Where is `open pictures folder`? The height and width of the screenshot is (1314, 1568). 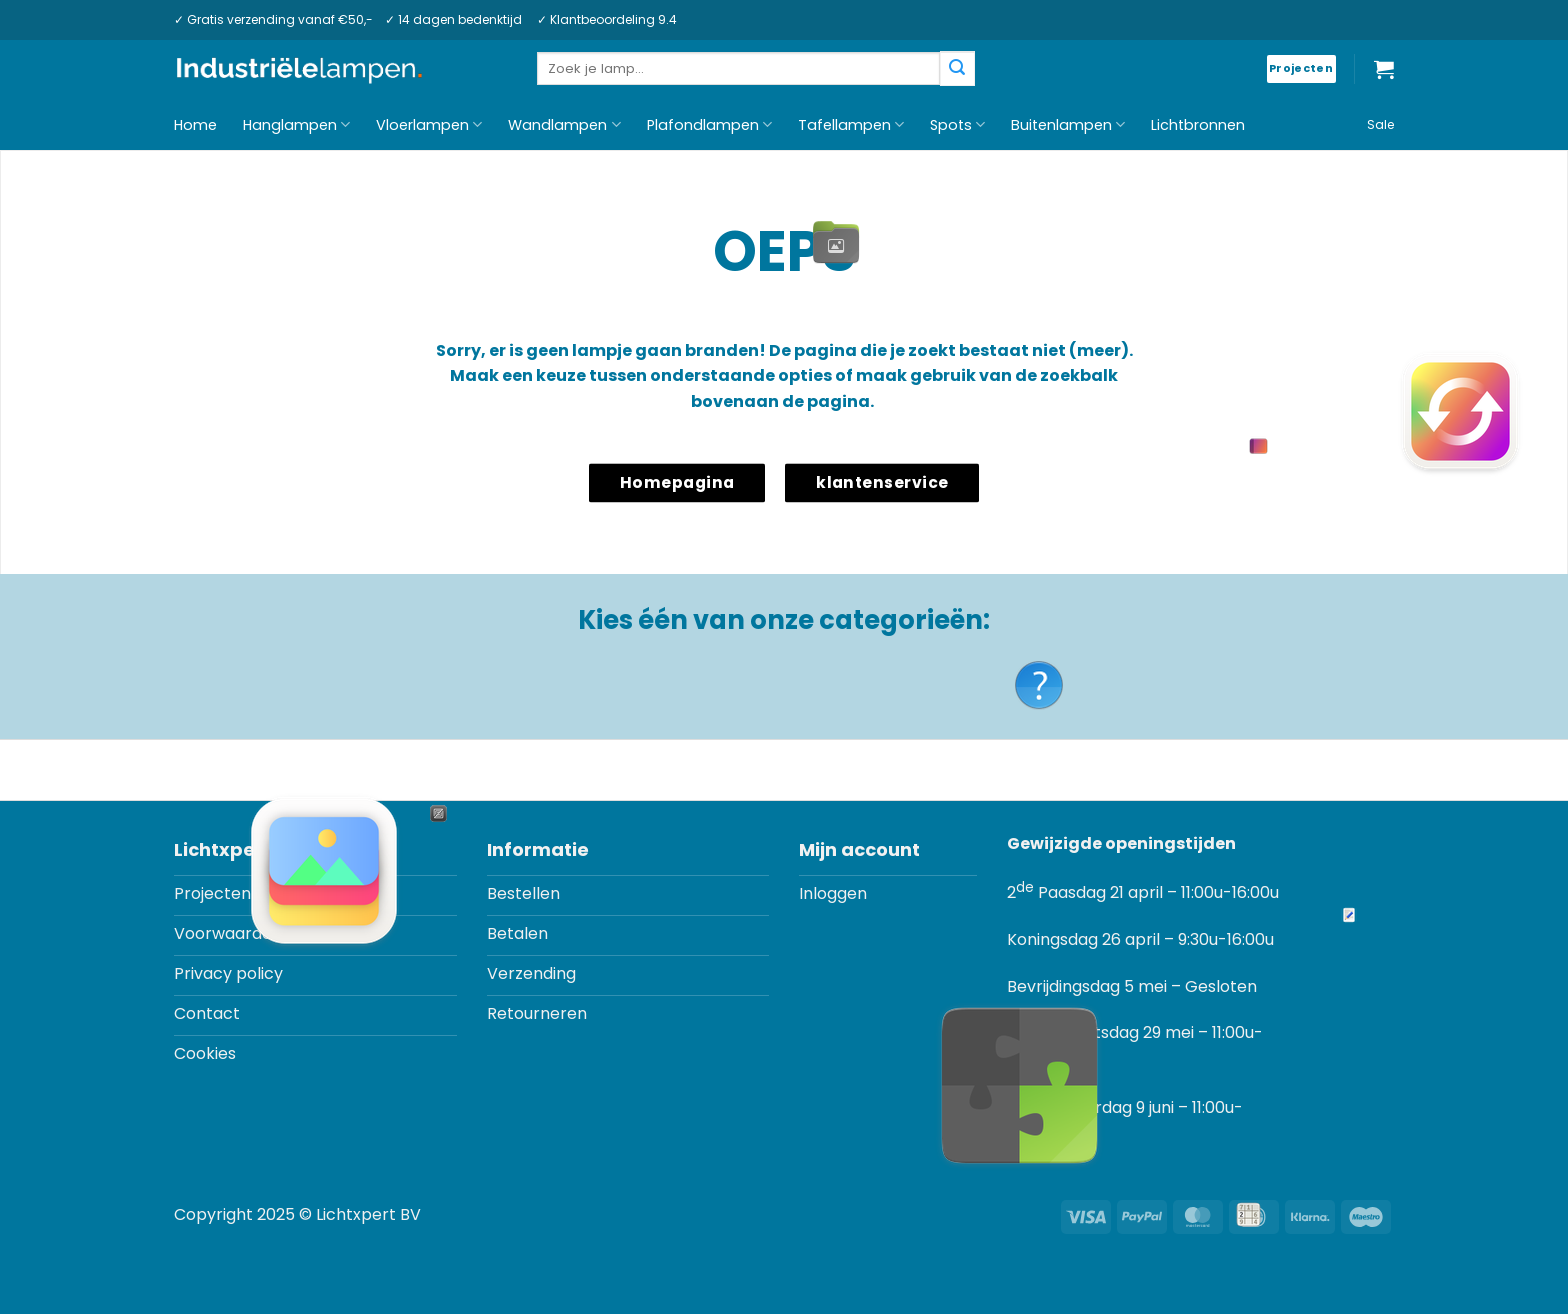
open pictures folder is located at coordinates (836, 242).